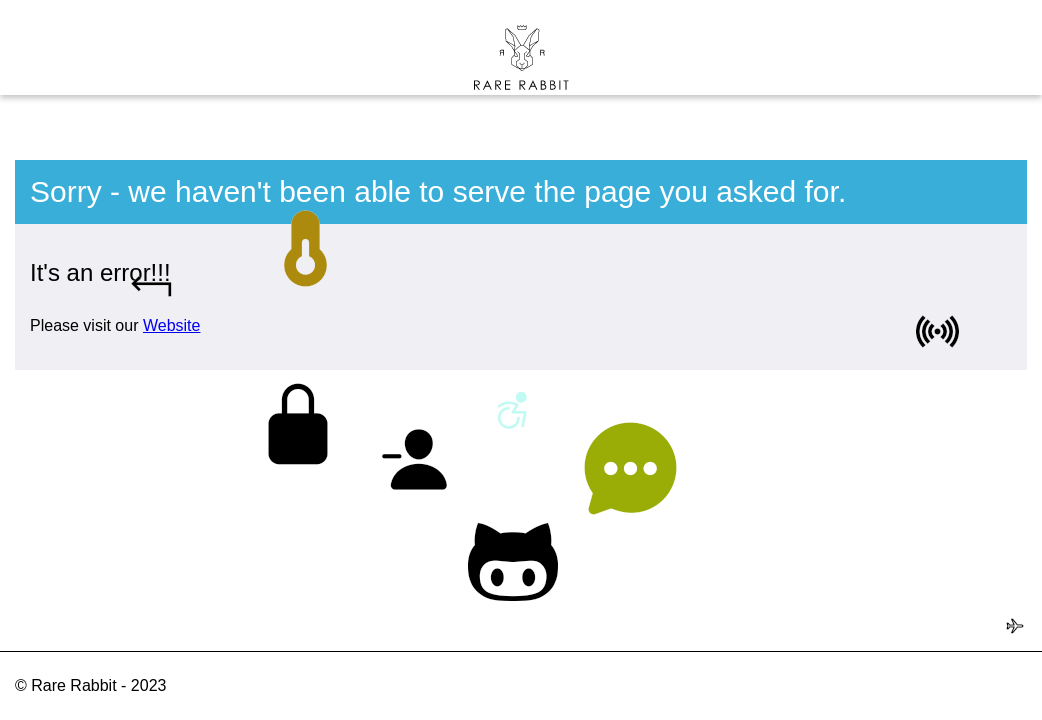  I want to click on indicates a locked or secured item, so click(298, 424).